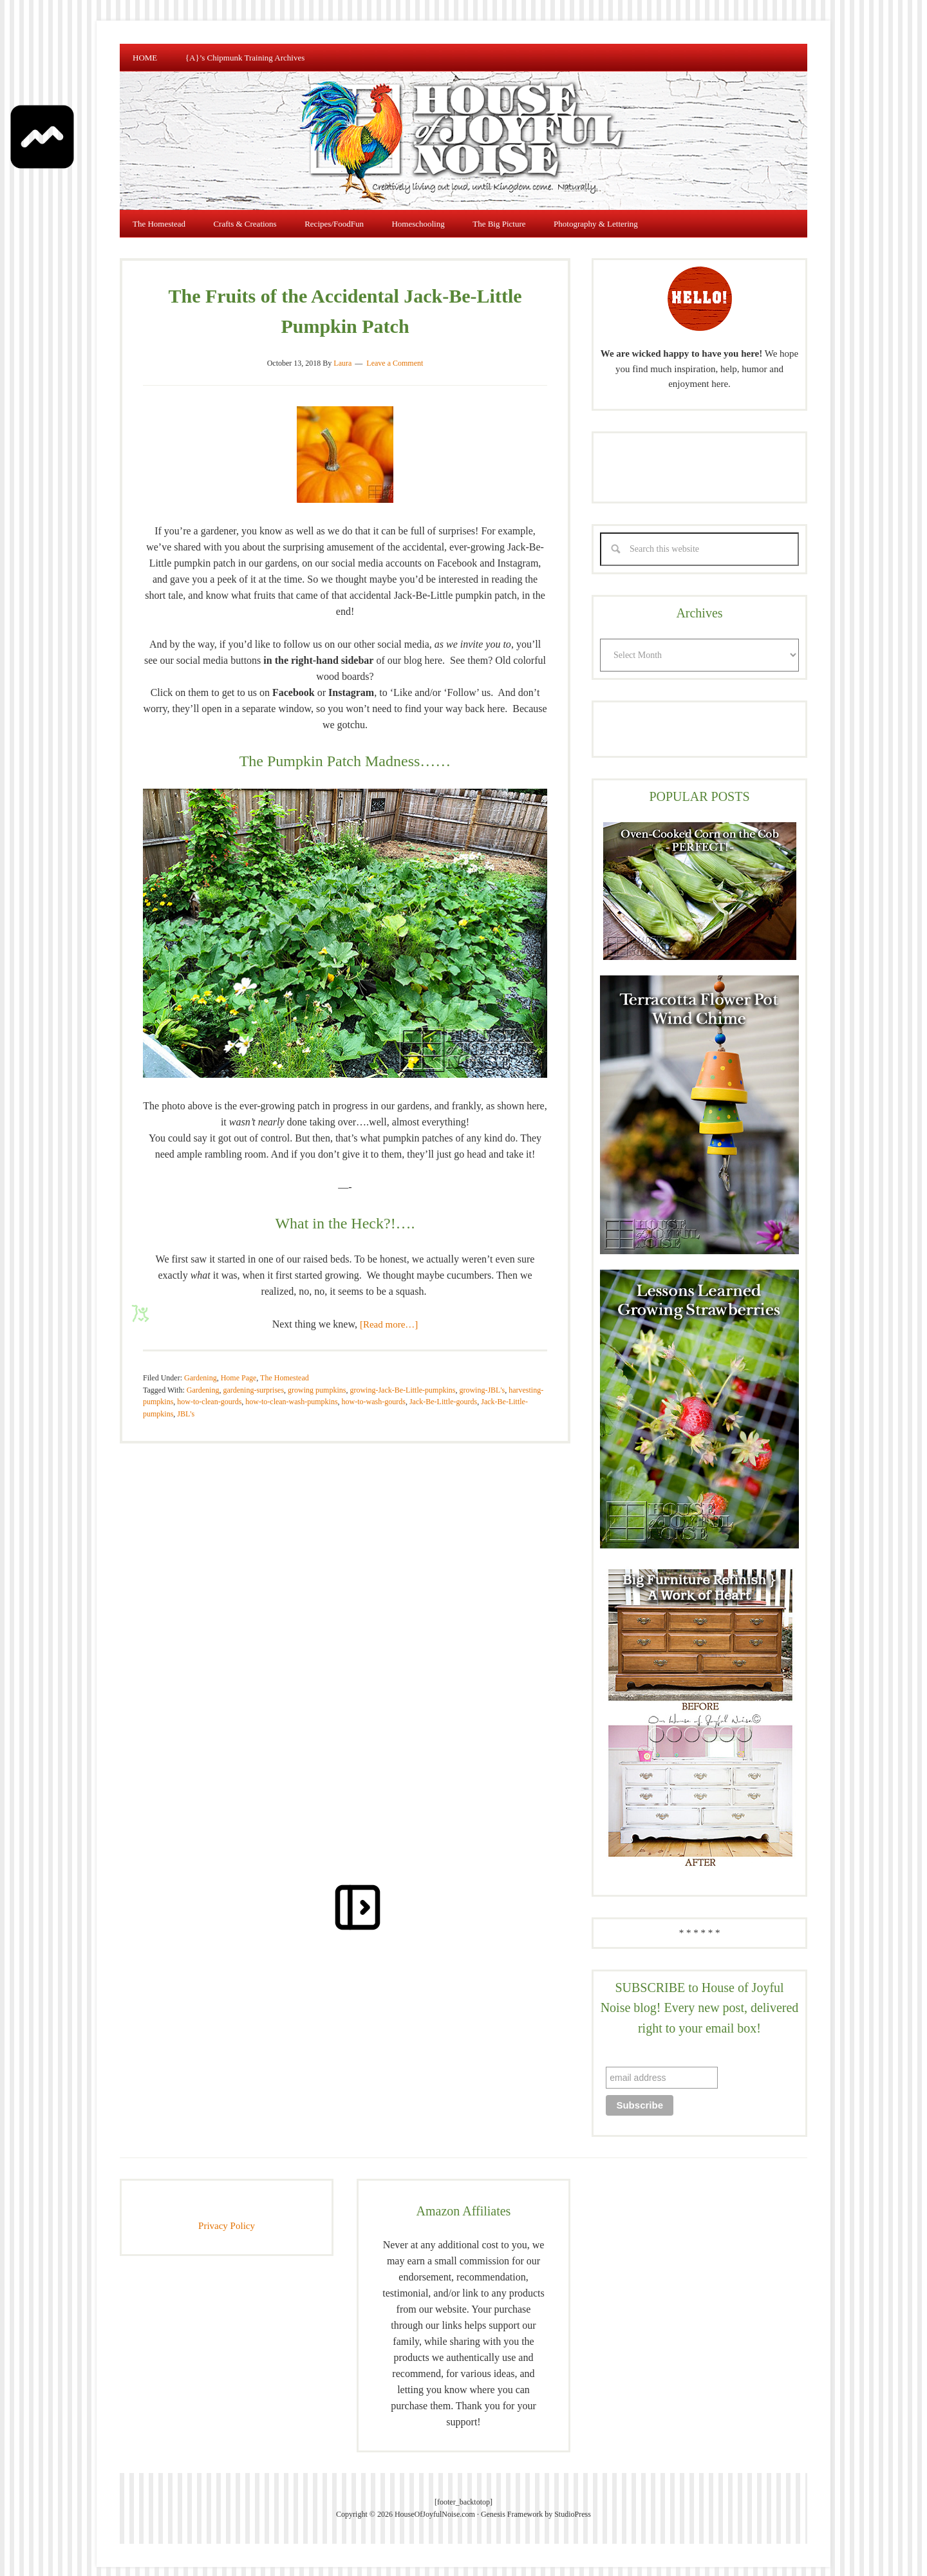 Image resolution: width=927 pixels, height=2576 pixels. What do you see at coordinates (357, 1907) in the screenshot?
I see `expand the left sidebar` at bounding box center [357, 1907].